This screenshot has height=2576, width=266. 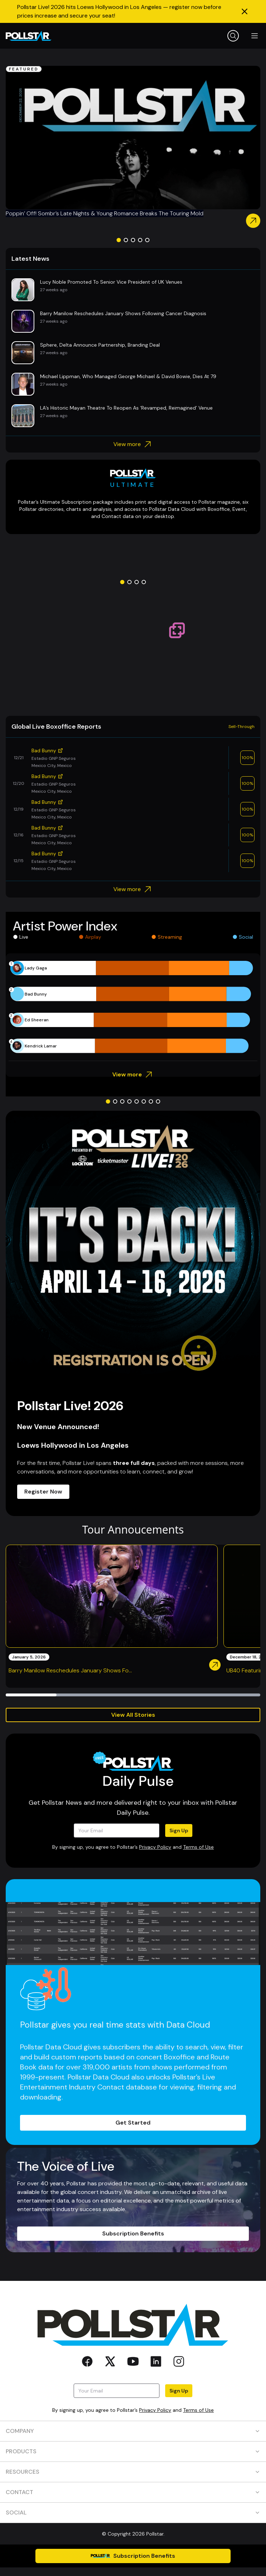 I want to click on apply layer difference blend mode, so click(x=177, y=630).